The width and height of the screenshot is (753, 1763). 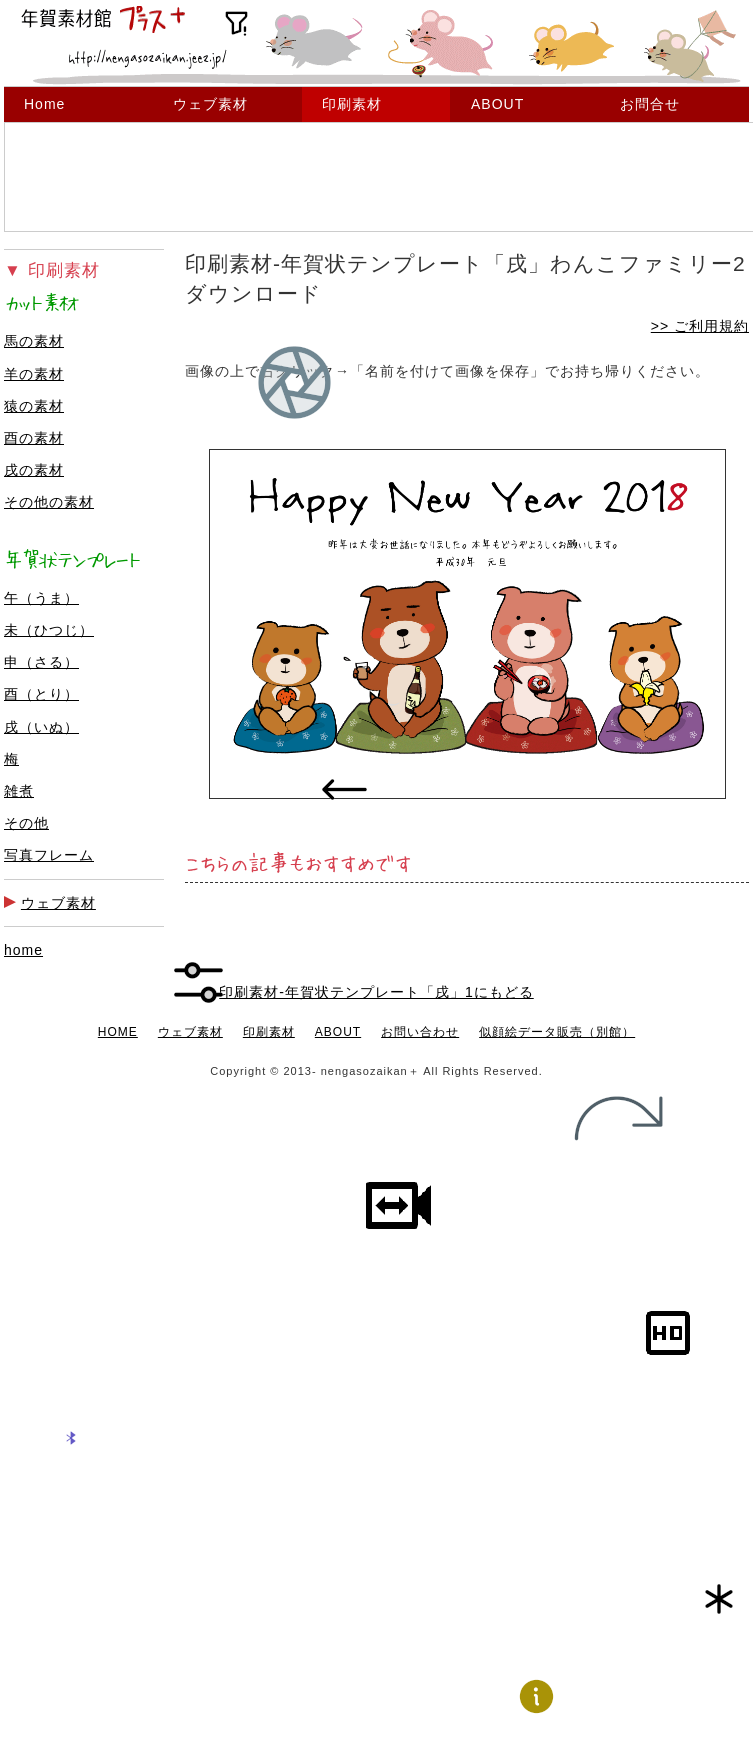 I want to click on adjust camera aperture settings, so click(x=294, y=382).